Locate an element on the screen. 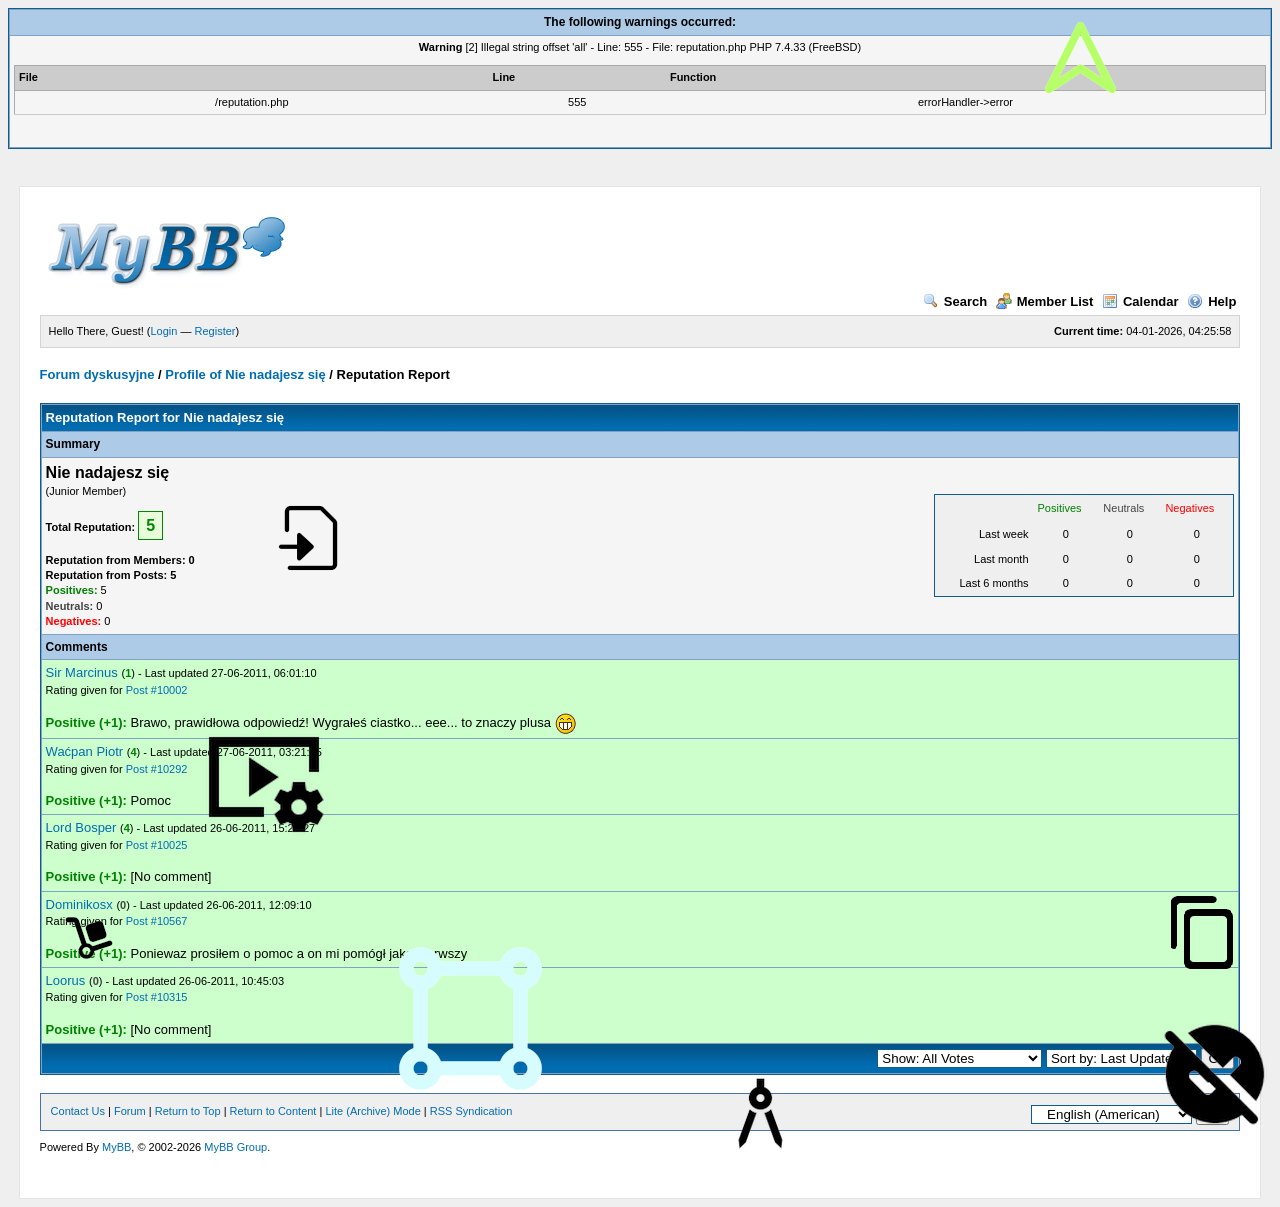 This screenshot has height=1207, width=1280. access architecture or design tools is located at coordinates (760, 1113).